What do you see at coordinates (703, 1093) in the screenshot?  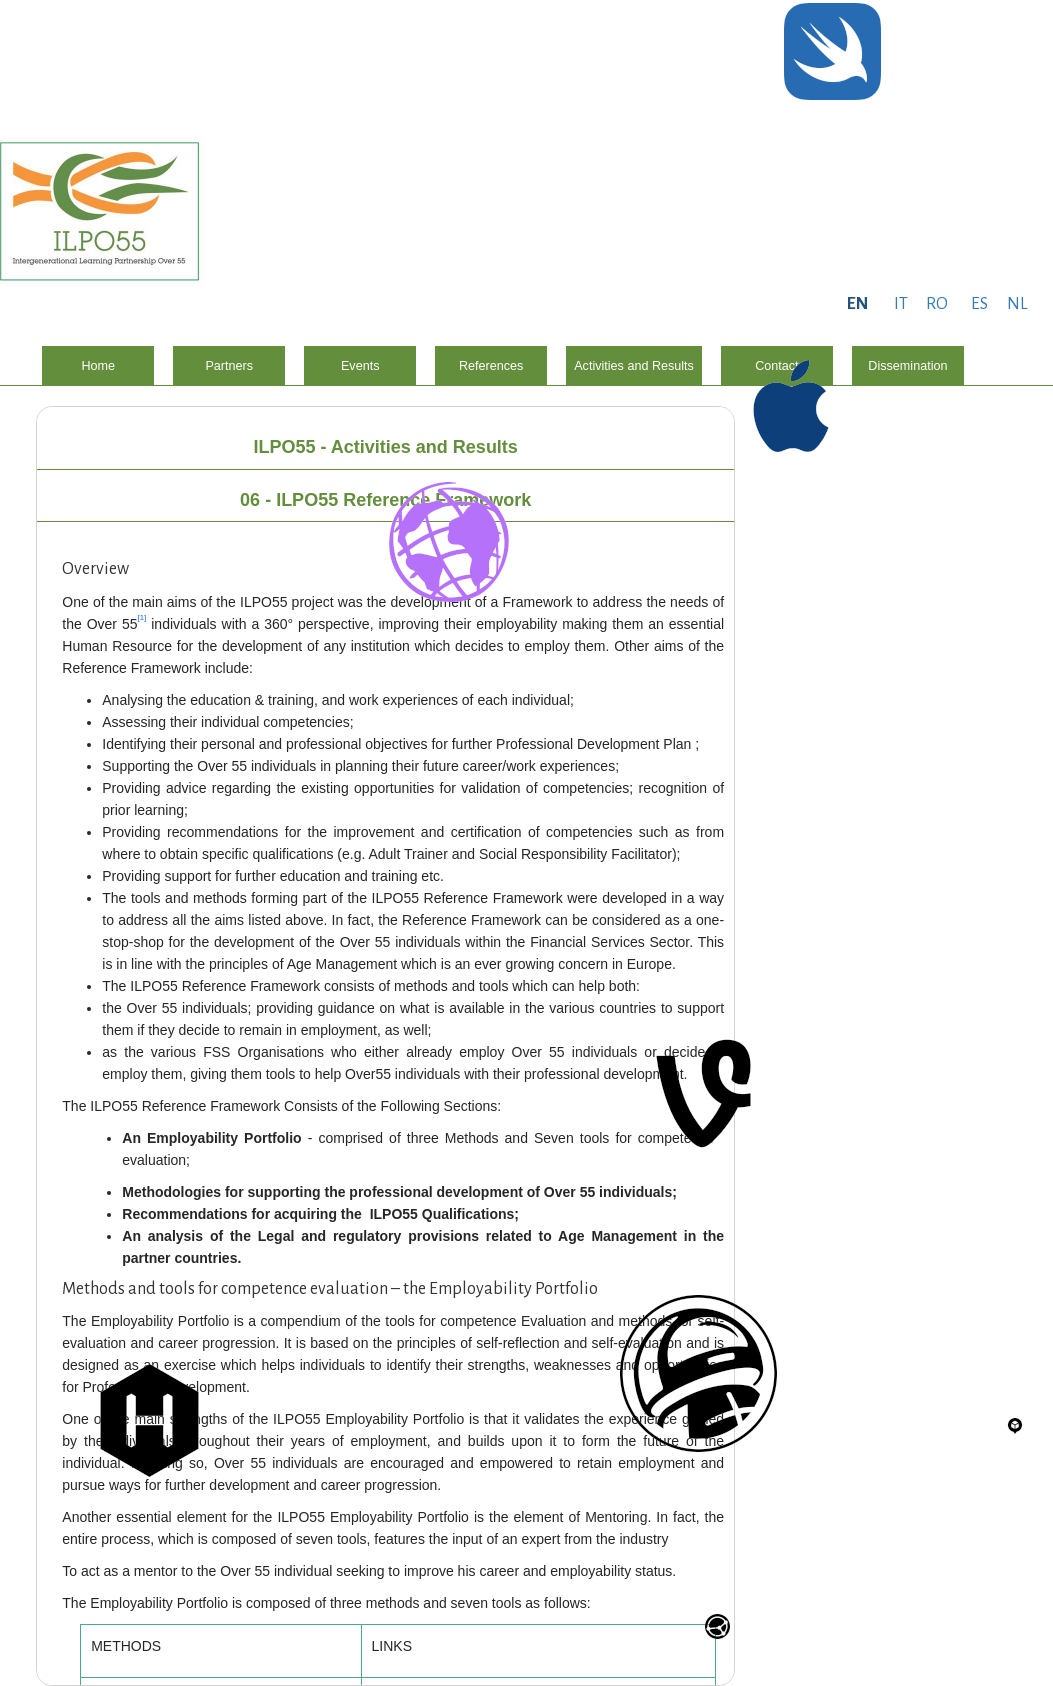 I see `vine app logo` at bounding box center [703, 1093].